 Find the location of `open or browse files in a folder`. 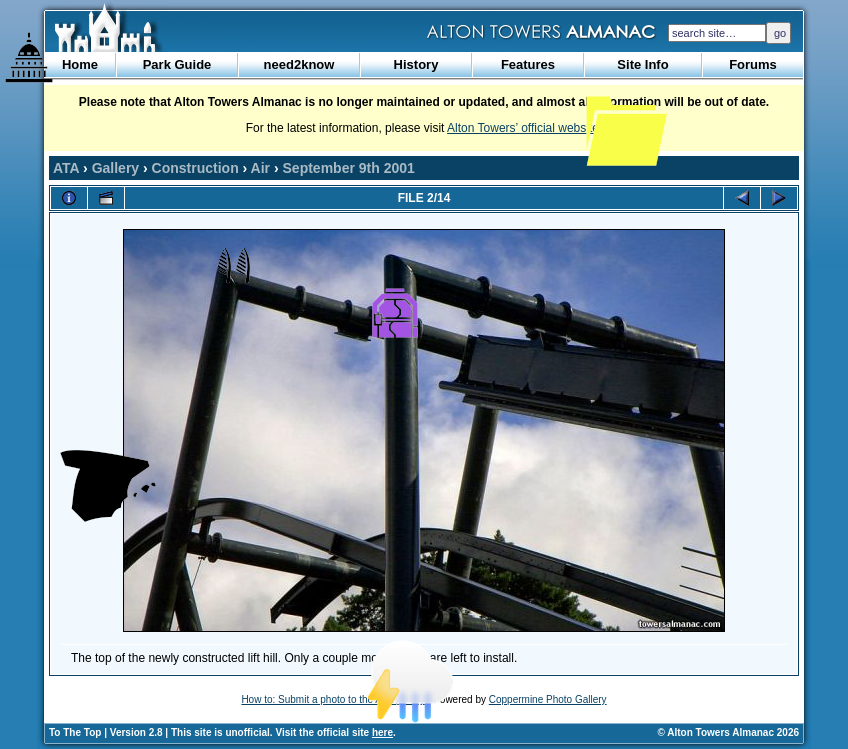

open or browse files in a folder is located at coordinates (625, 129).